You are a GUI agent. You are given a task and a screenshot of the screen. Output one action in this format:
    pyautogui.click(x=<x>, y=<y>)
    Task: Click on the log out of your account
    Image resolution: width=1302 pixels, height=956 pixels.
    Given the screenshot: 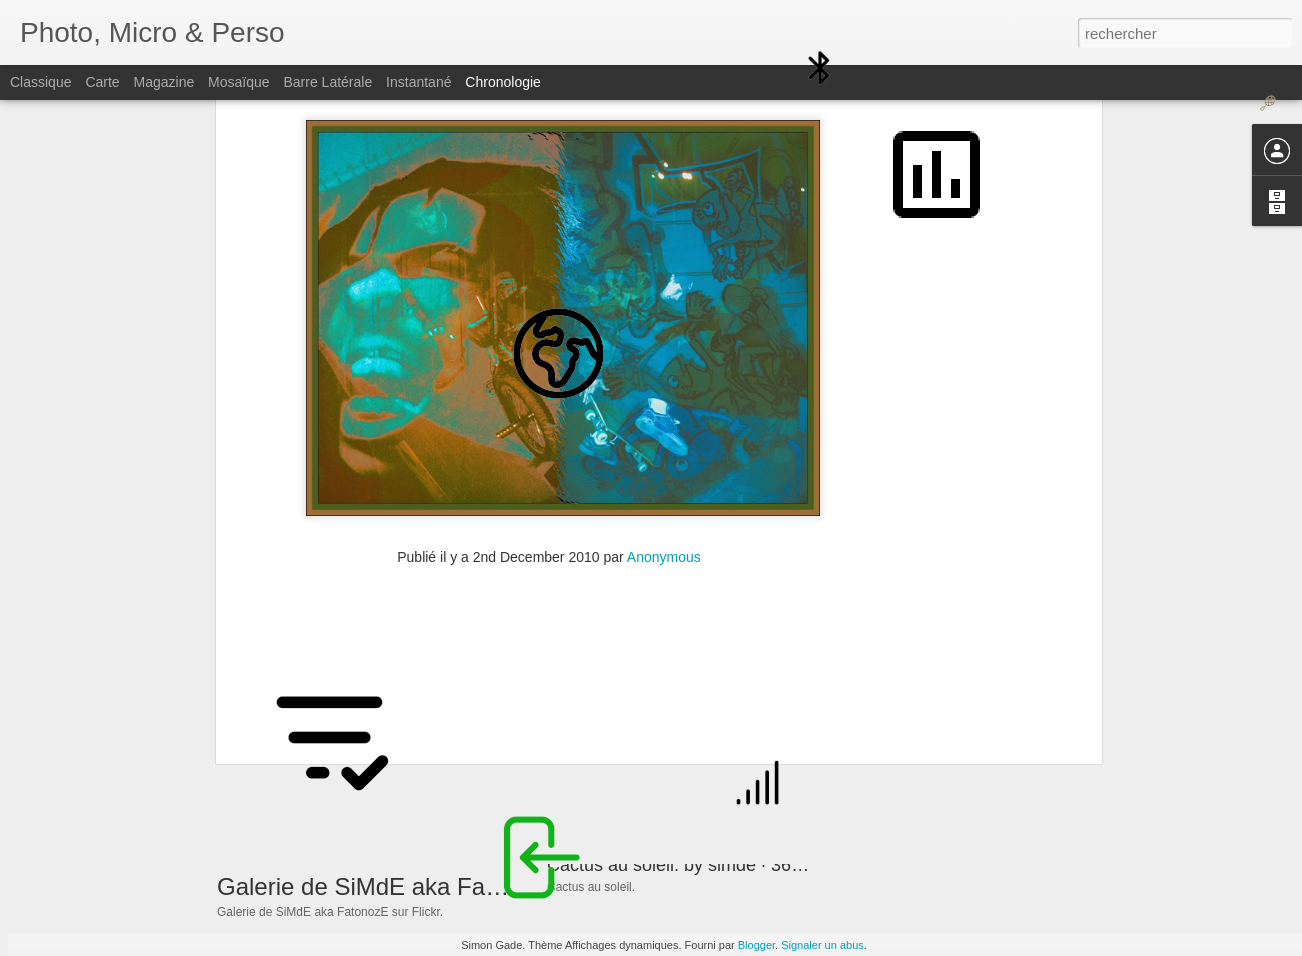 What is the action you would take?
    pyautogui.click(x=535, y=857)
    